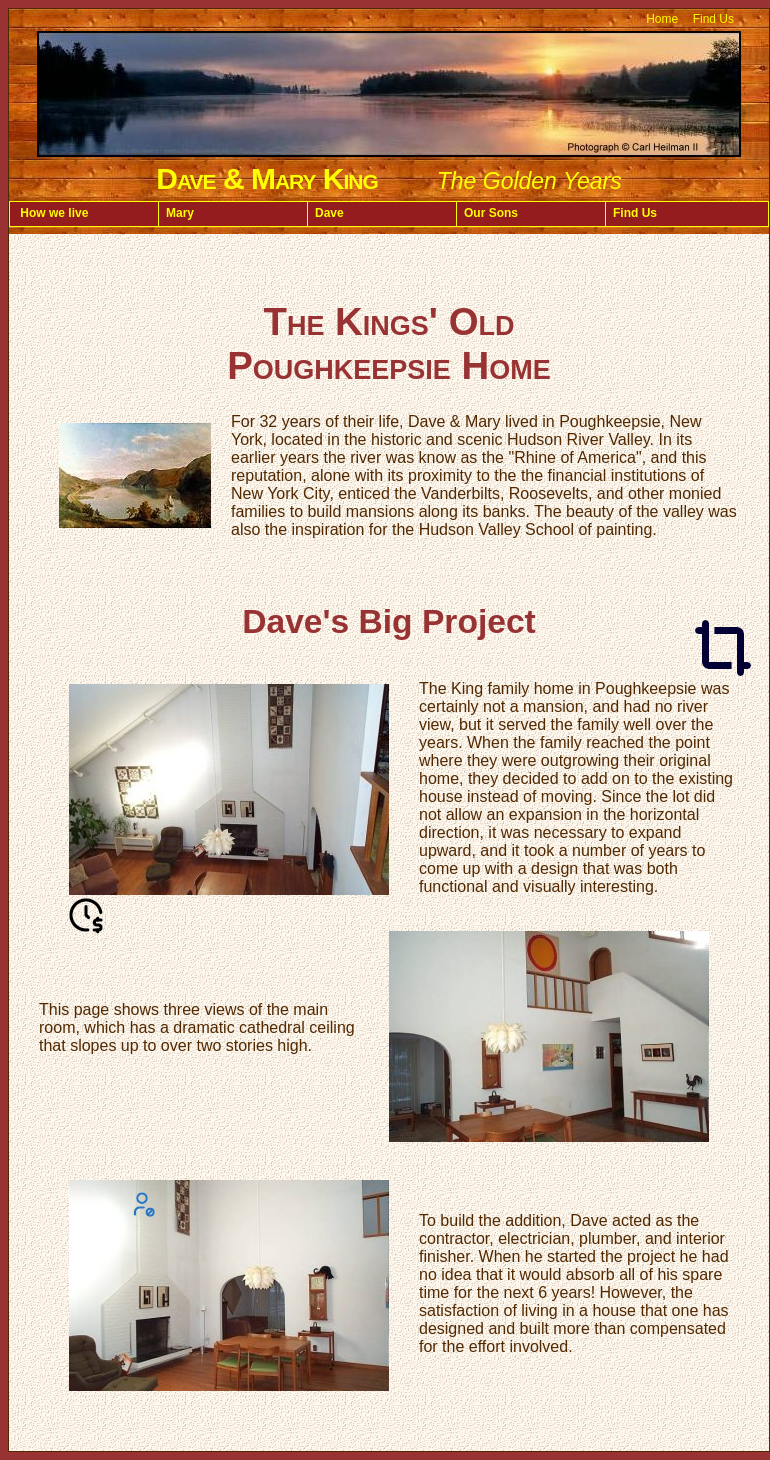 The width and height of the screenshot is (770, 1460). Describe the element at coordinates (142, 1204) in the screenshot. I see `cancel or block a user account` at that location.